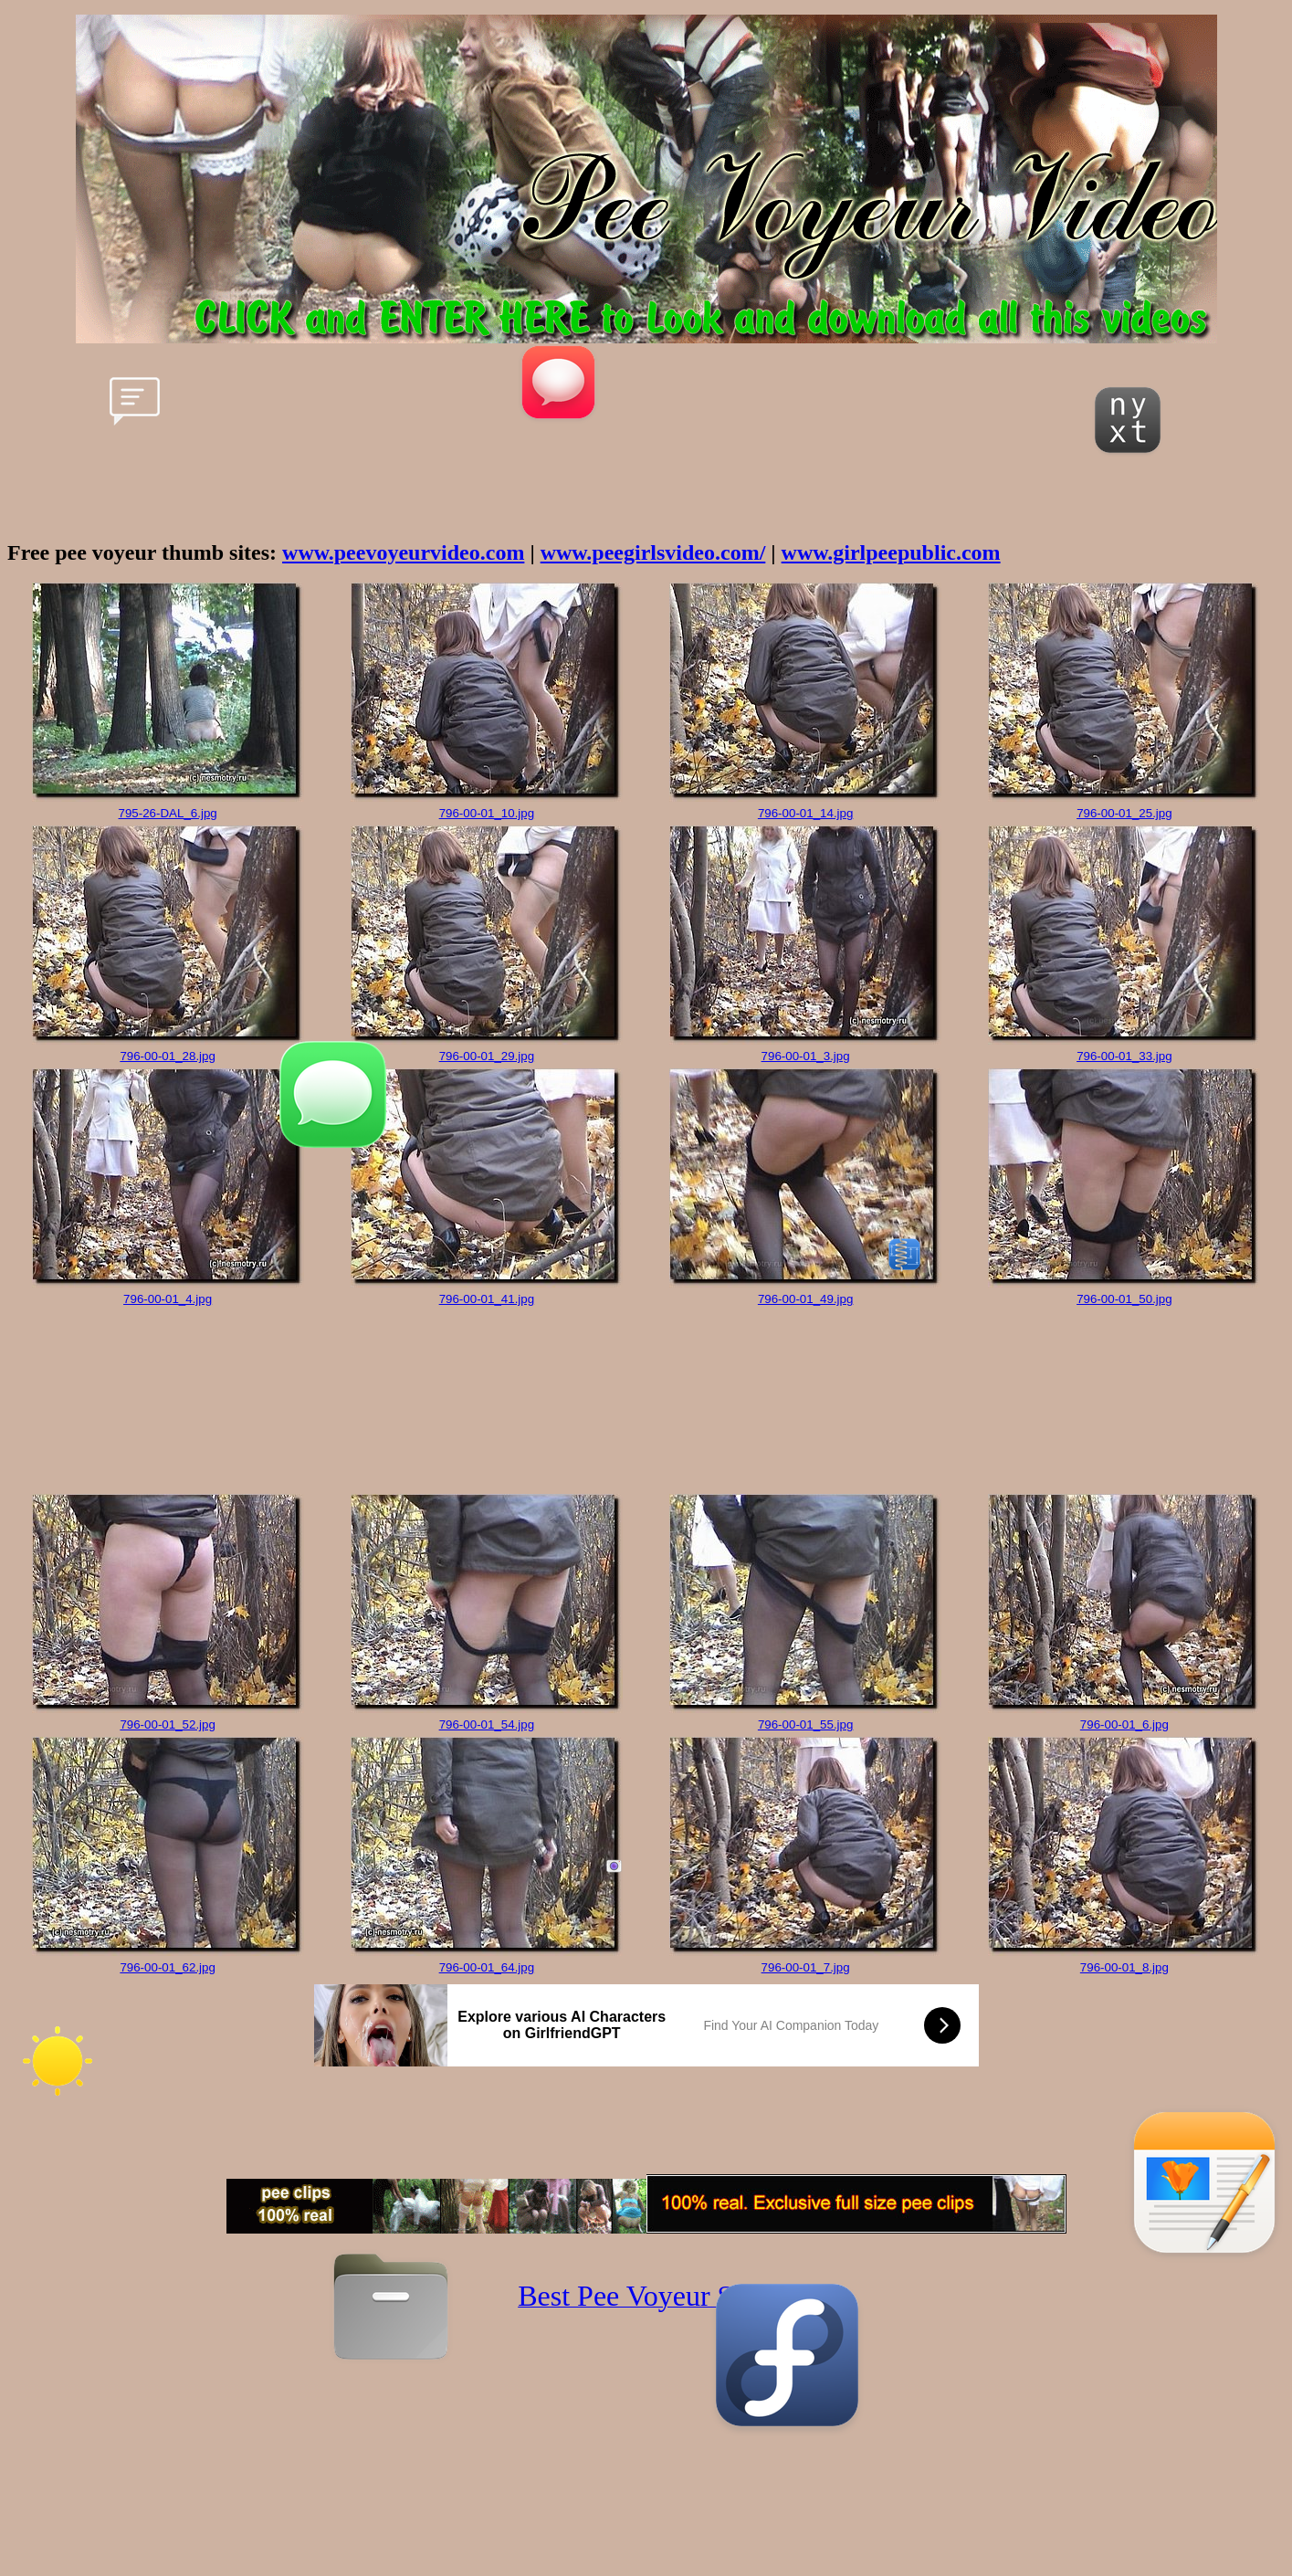  Describe the element at coordinates (332, 1094) in the screenshot. I see `open the messages app` at that location.